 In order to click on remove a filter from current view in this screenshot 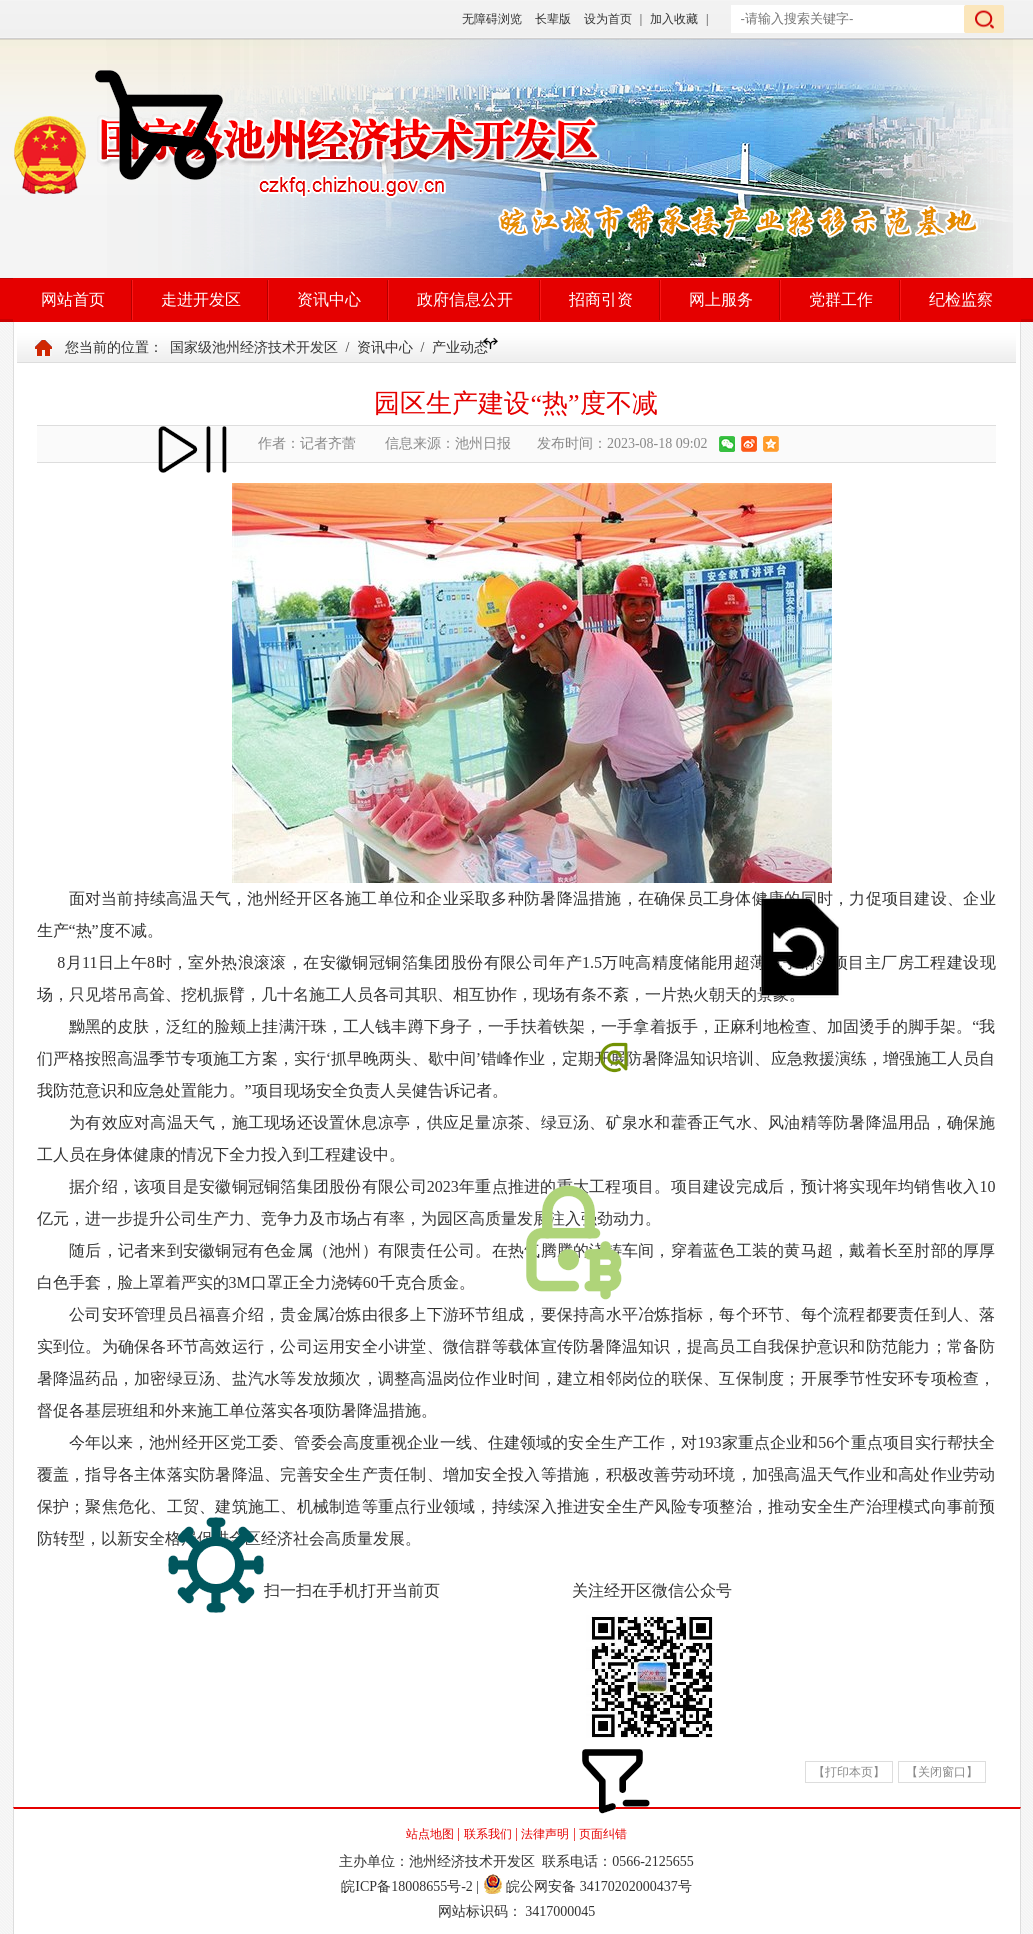, I will do `click(612, 1779)`.